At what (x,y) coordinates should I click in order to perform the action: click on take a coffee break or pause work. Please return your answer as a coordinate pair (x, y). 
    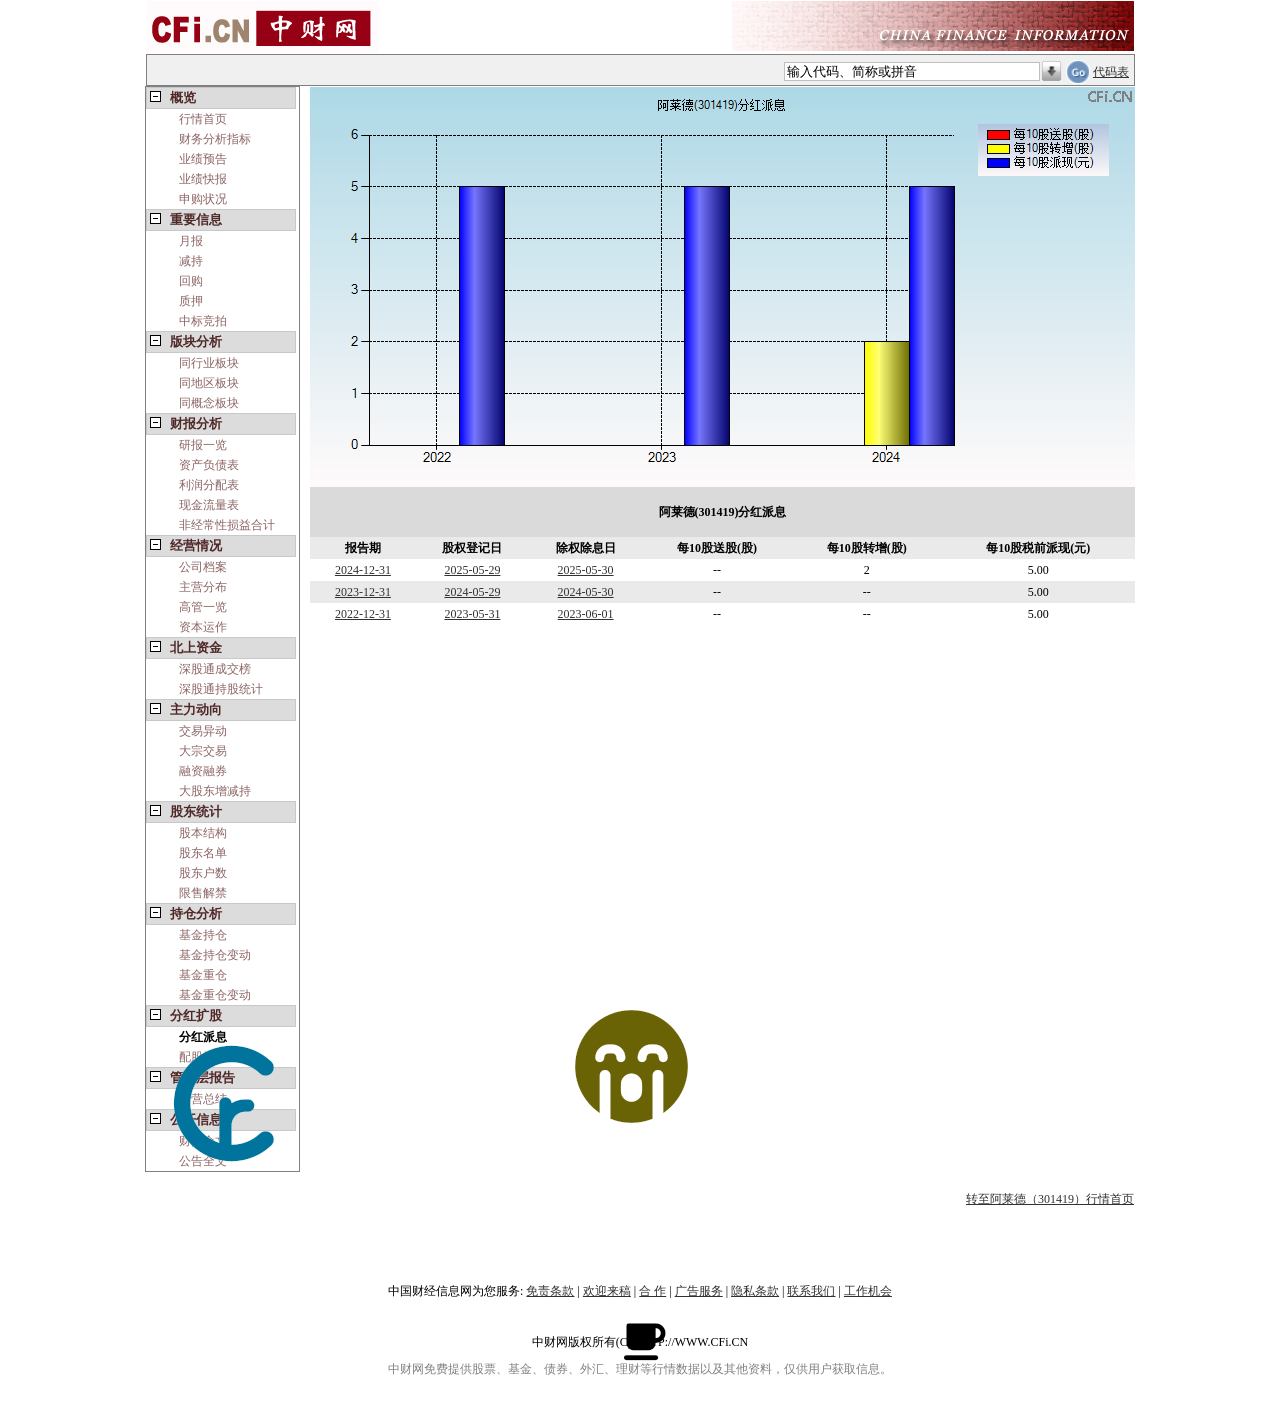
    Looking at the image, I should click on (643, 1340).